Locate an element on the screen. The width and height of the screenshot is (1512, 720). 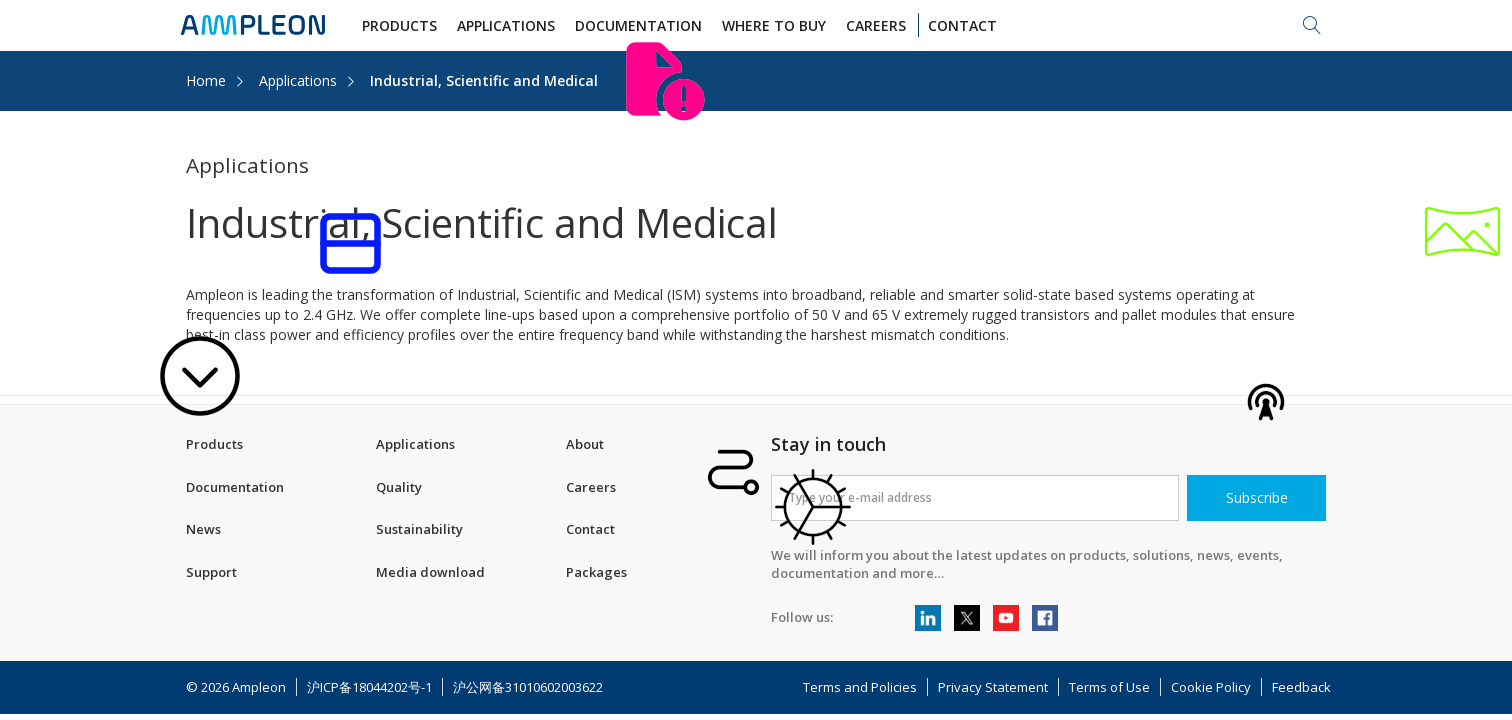
access broadcast or radio tower settings is located at coordinates (1266, 402).